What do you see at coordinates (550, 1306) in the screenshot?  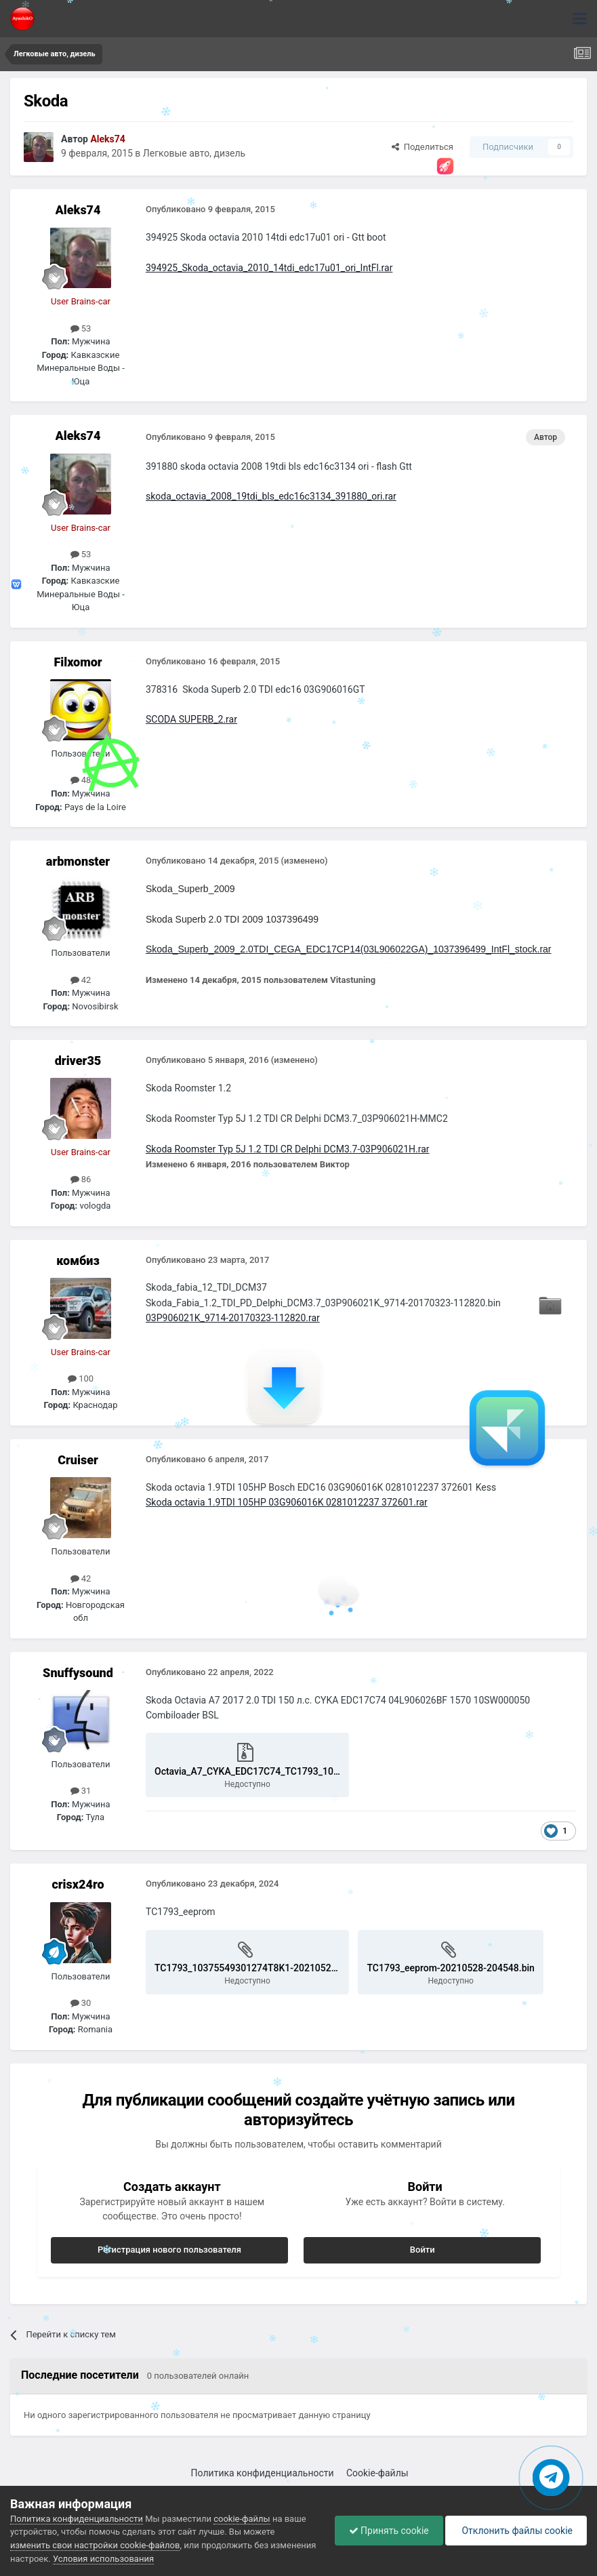 I see `access your home folder` at bounding box center [550, 1306].